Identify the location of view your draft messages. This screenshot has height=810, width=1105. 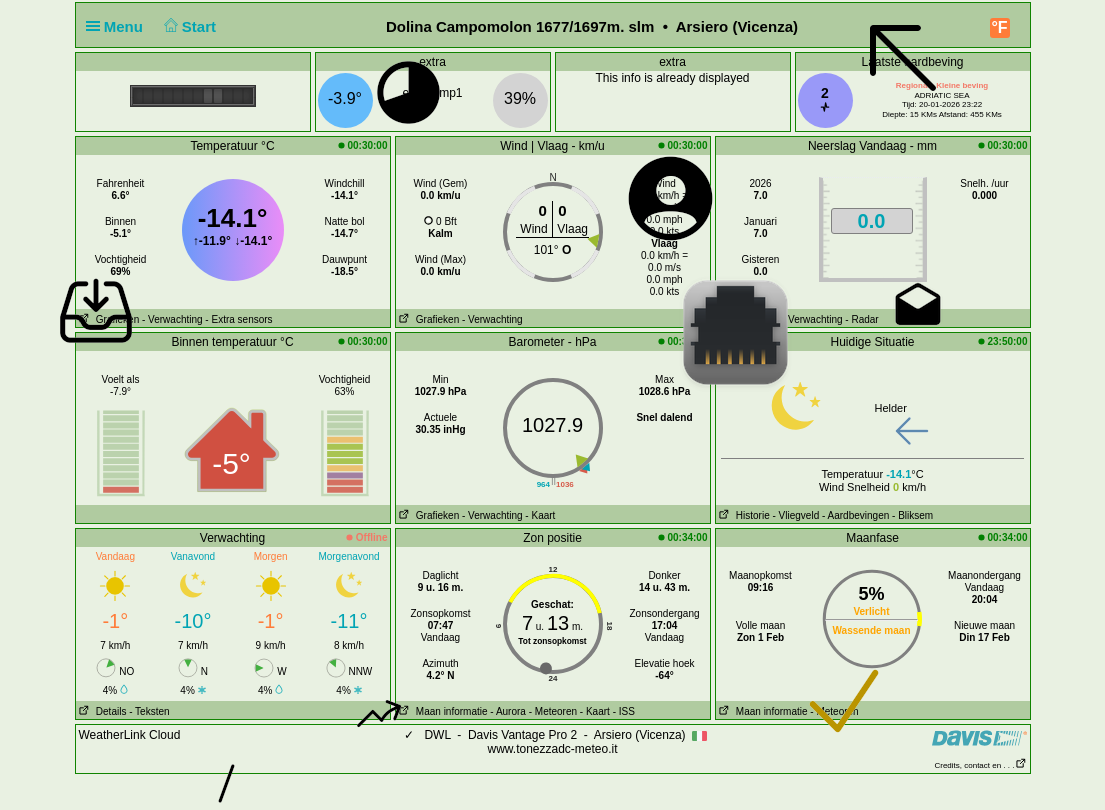
(918, 307).